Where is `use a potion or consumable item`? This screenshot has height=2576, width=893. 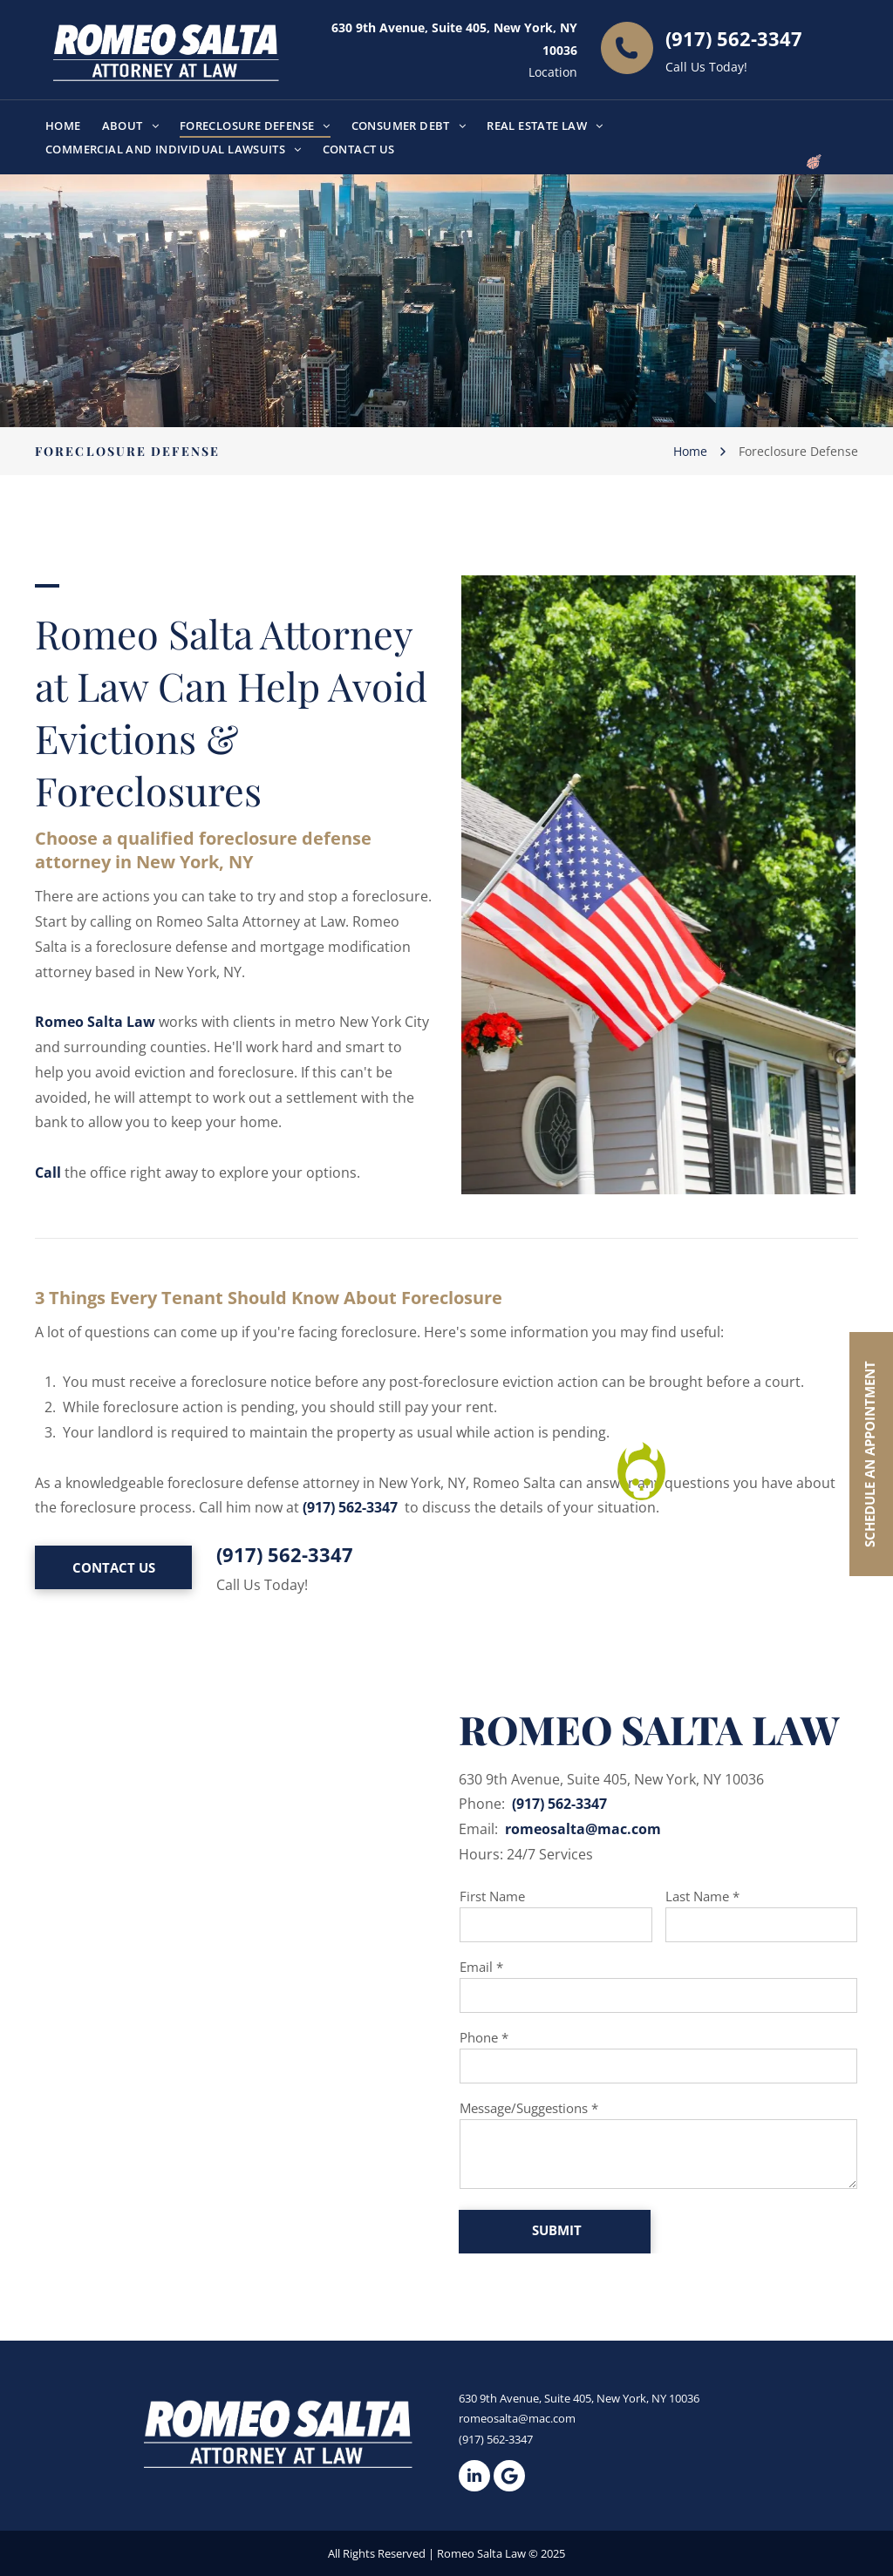
use a potion or consumable item is located at coordinates (814, 161).